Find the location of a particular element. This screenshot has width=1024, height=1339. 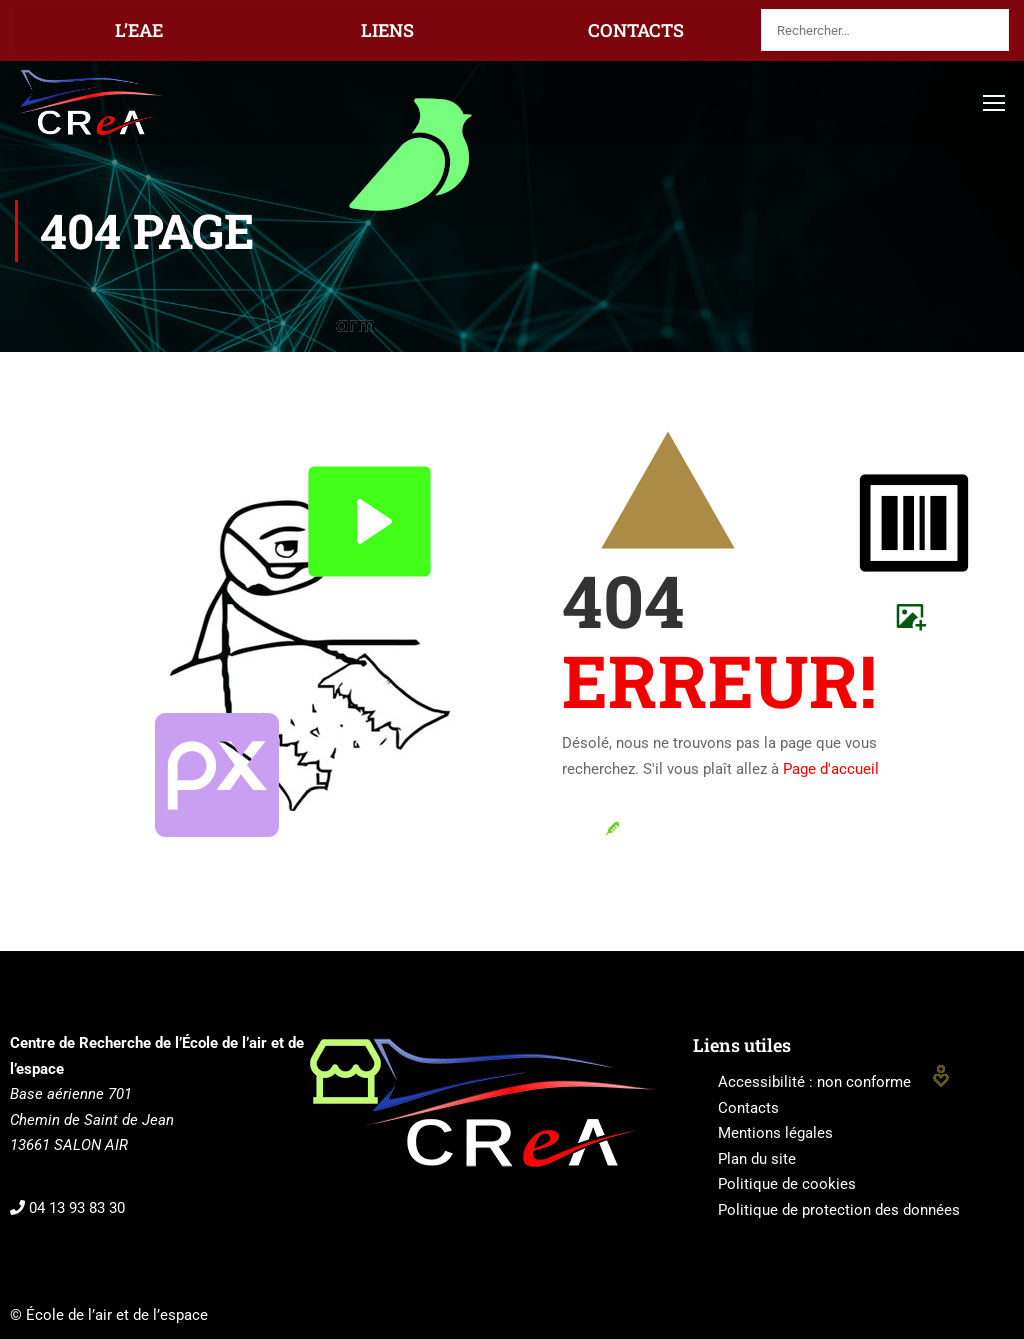

visit the online store is located at coordinates (345, 1071).